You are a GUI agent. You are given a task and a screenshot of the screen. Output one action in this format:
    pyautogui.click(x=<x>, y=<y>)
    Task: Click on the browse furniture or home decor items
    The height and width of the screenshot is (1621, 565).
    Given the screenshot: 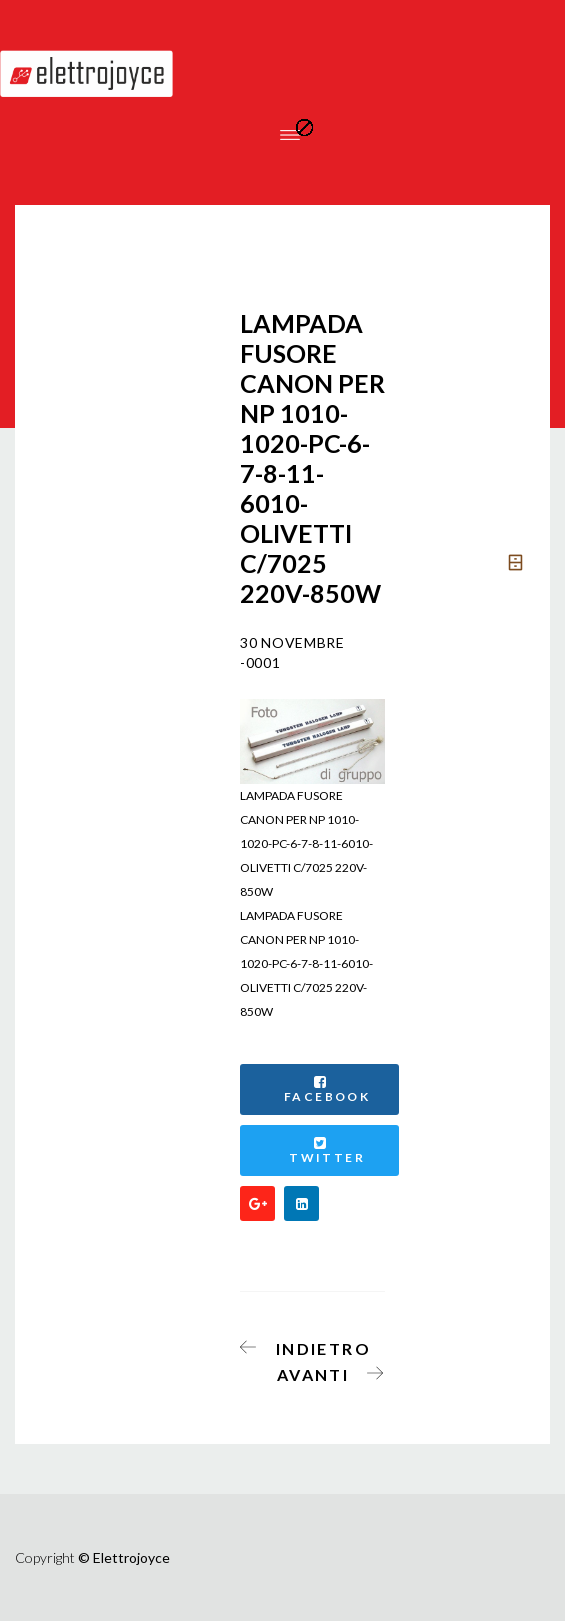 What is the action you would take?
    pyautogui.click(x=515, y=562)
    